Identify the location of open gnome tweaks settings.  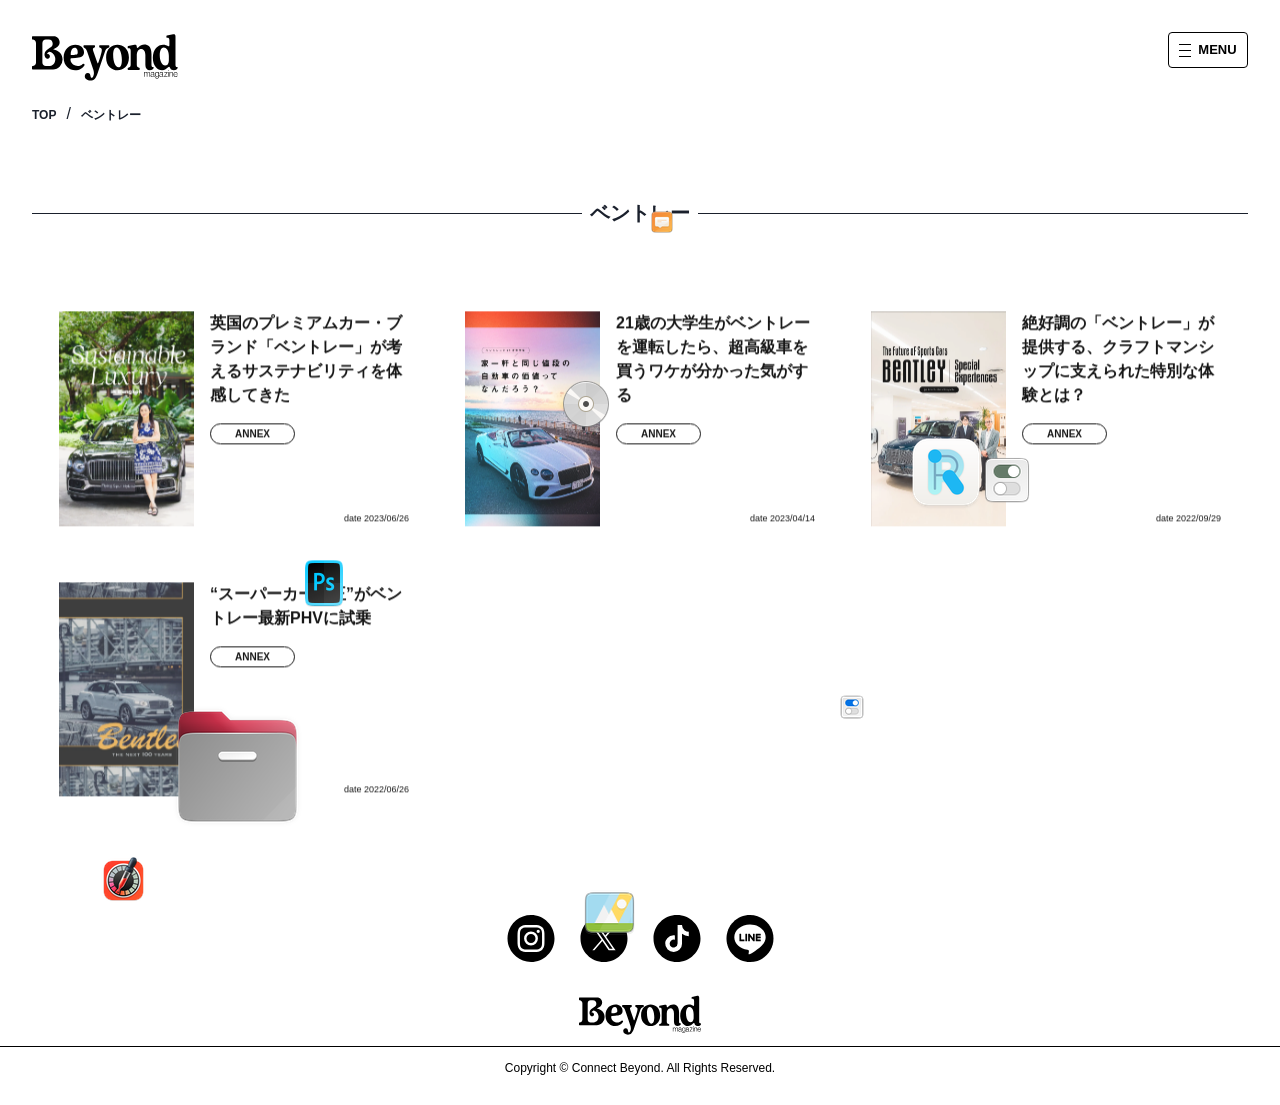
(1007, 480).